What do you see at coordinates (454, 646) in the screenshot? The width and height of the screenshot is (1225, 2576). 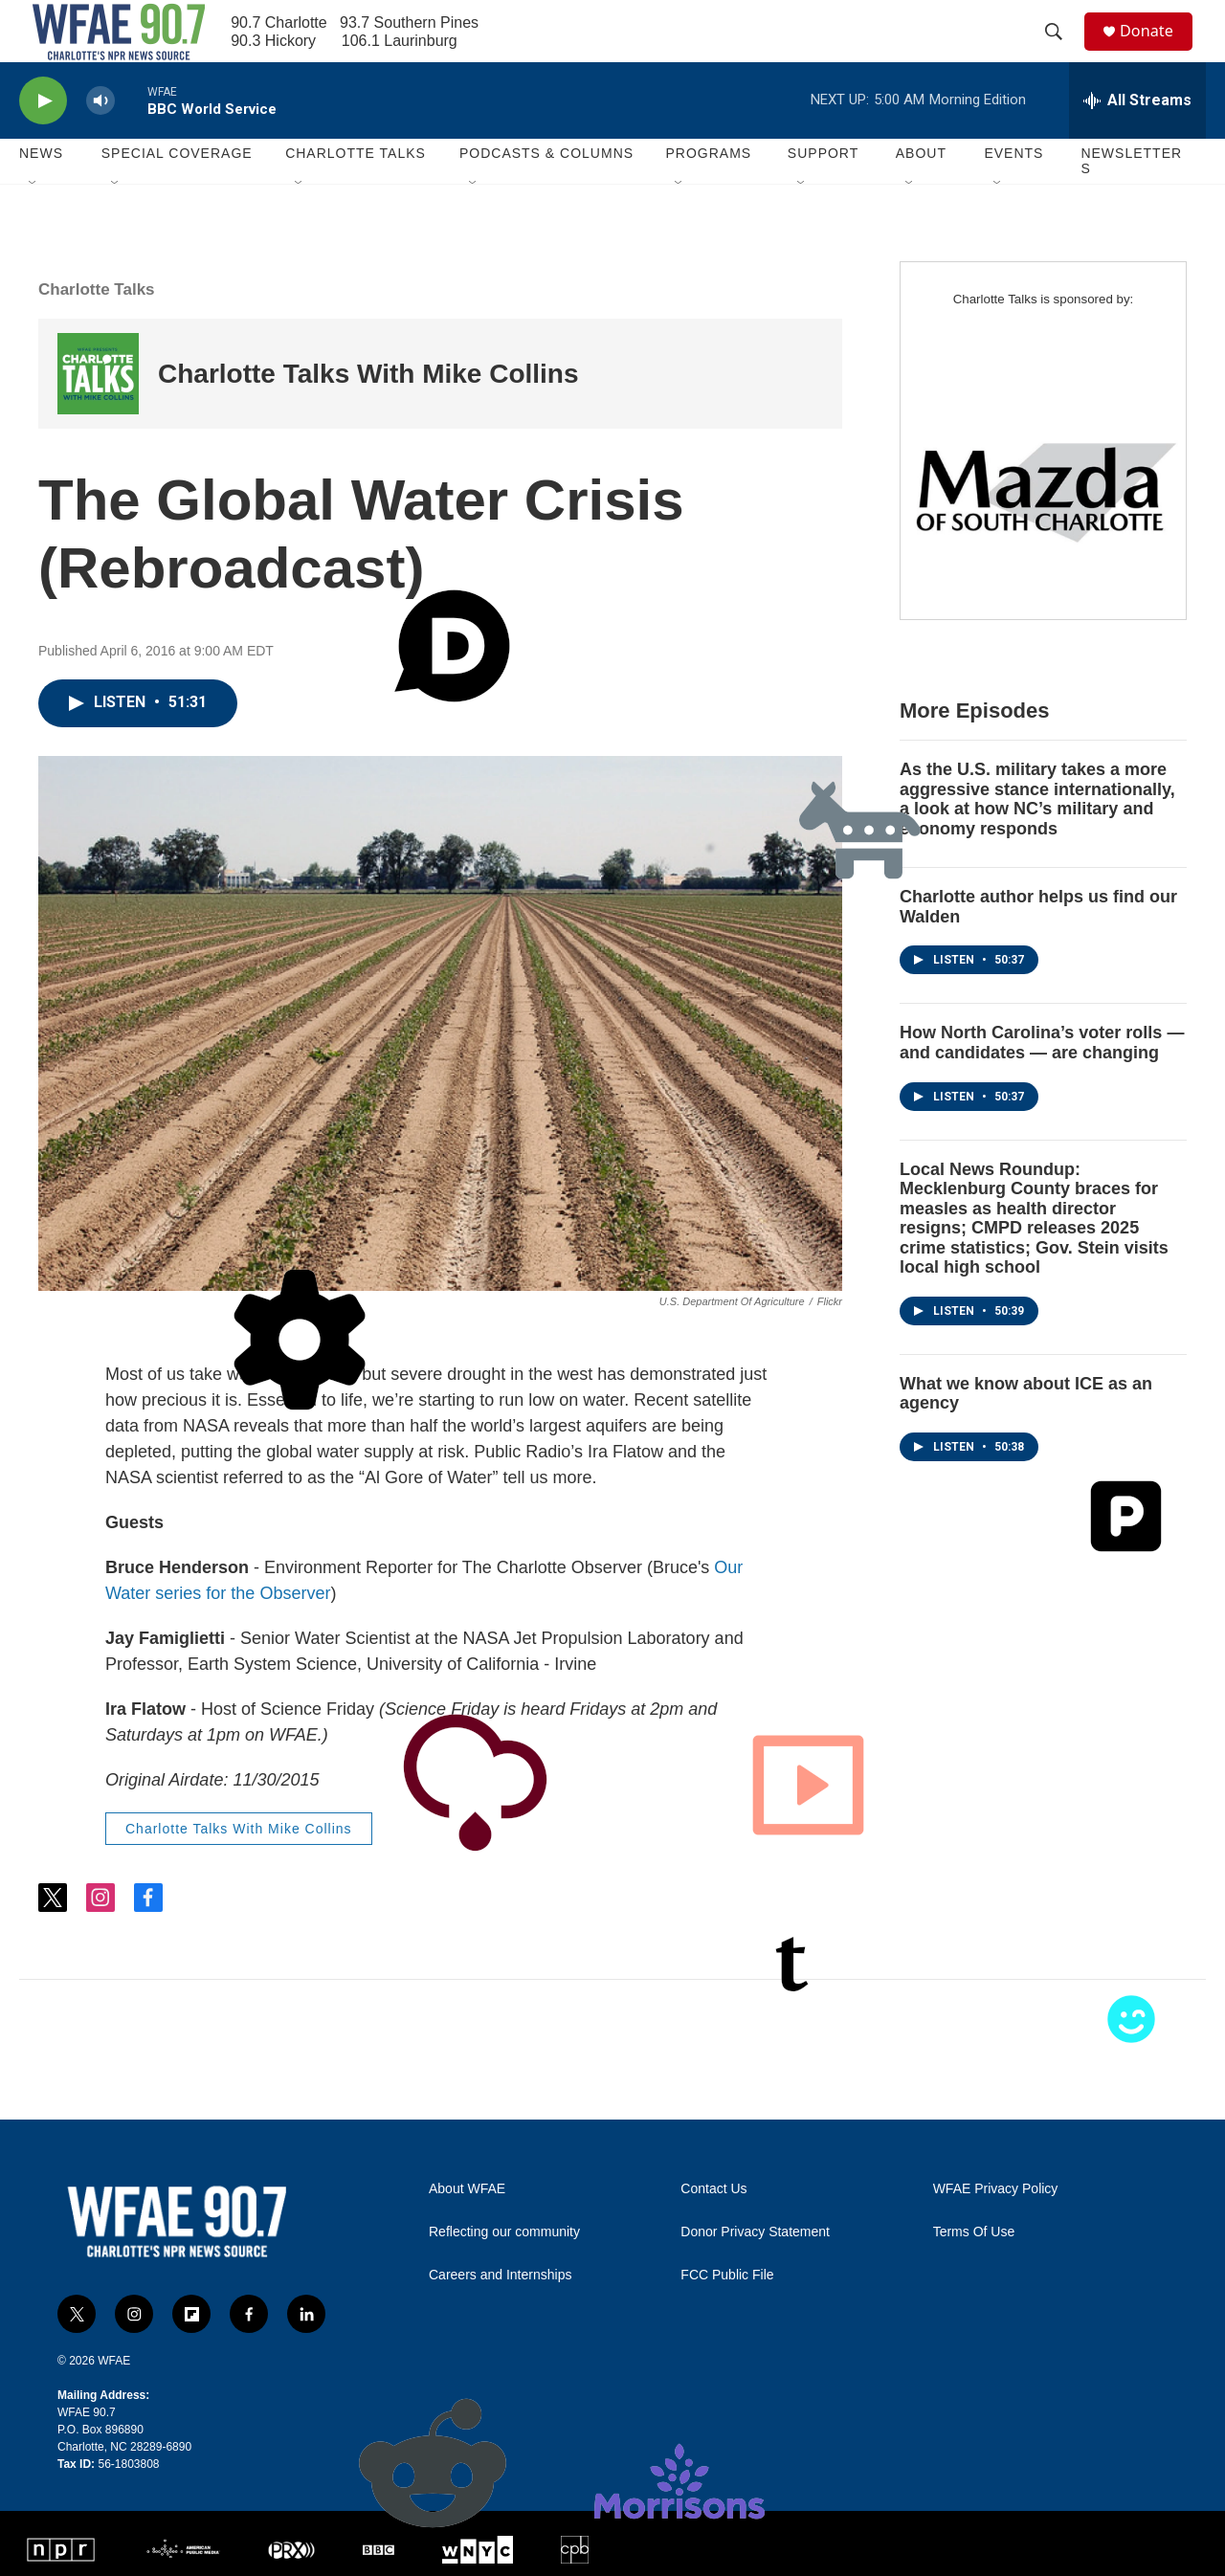 I see `disqus commenting platform logo` at bounding box center [454, 646].